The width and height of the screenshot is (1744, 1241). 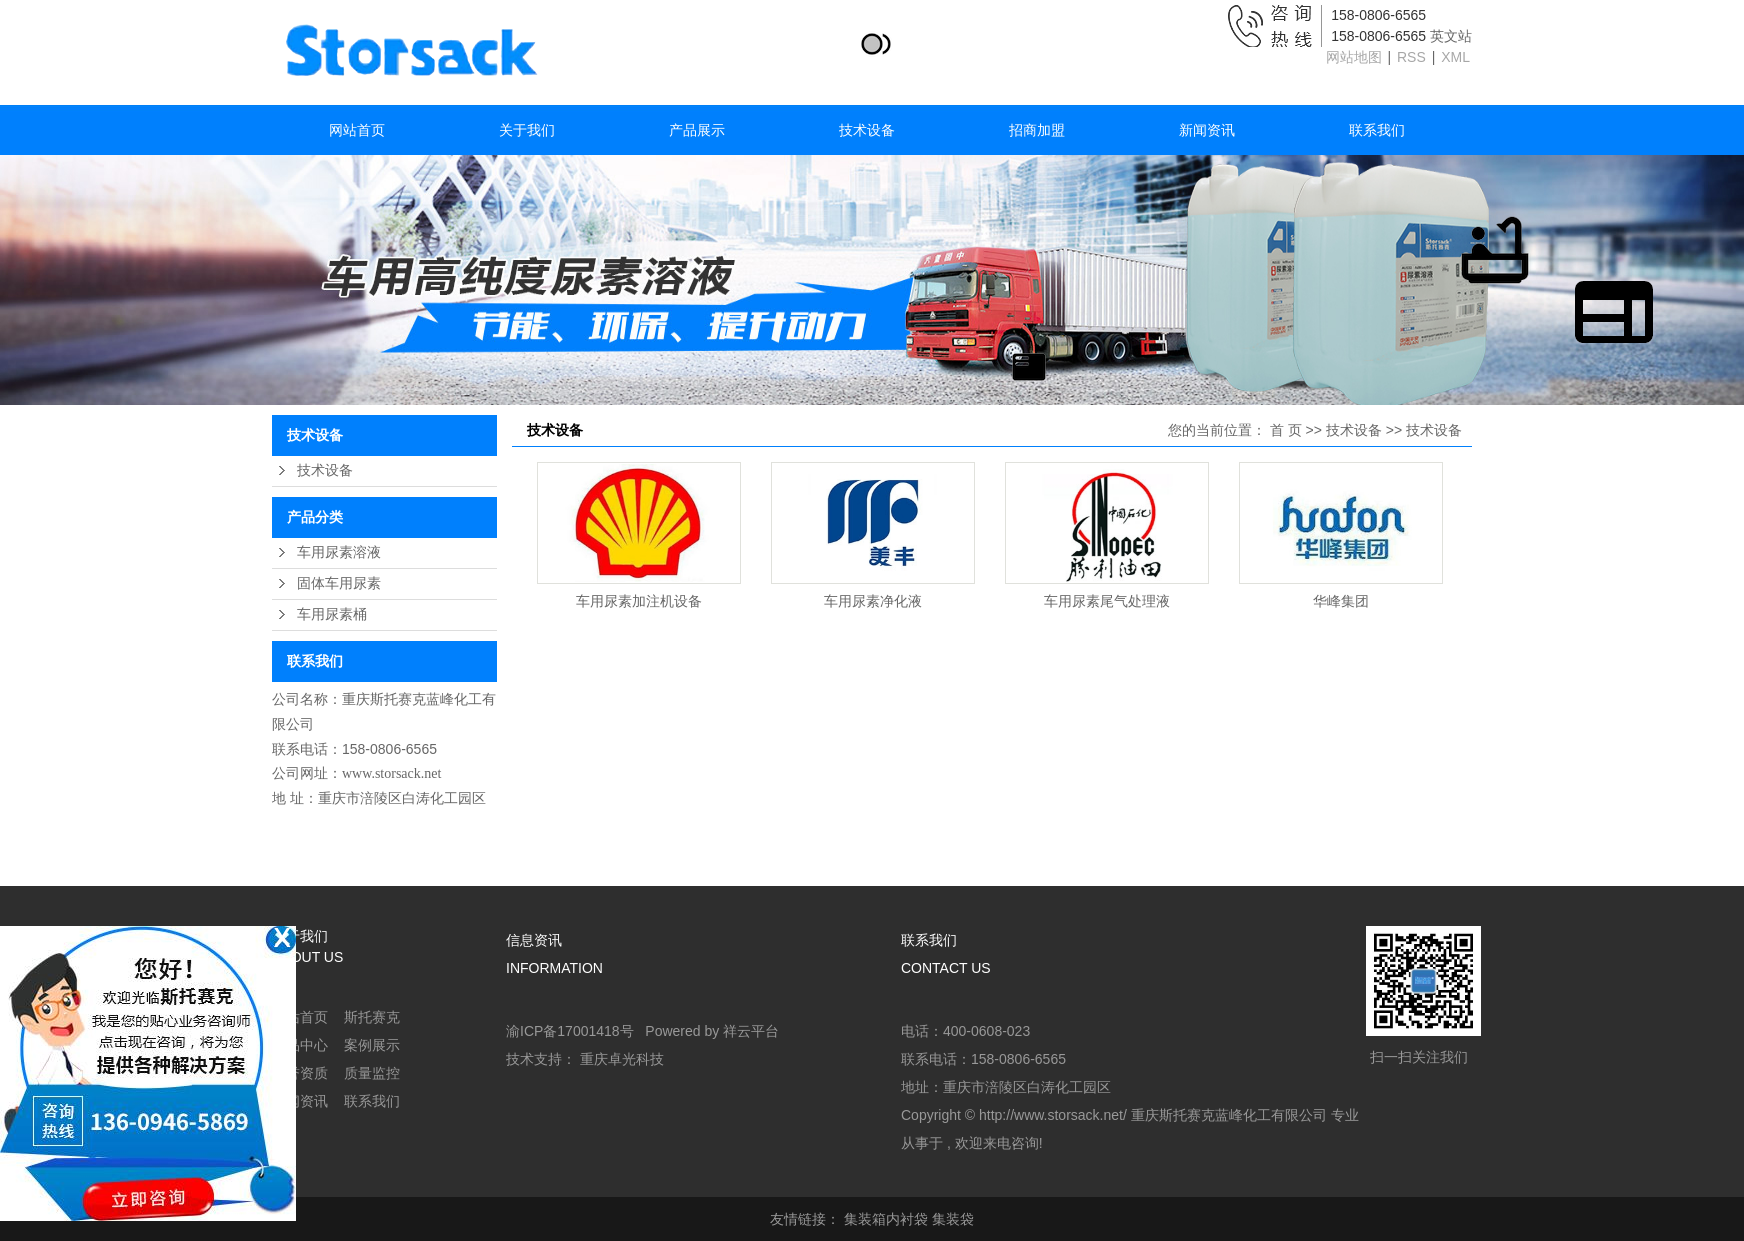 What do you see at coordinates (876, 44) in the screenshot?
I see `indicates active recording or live broadcast` at bounding box center [876, 44].